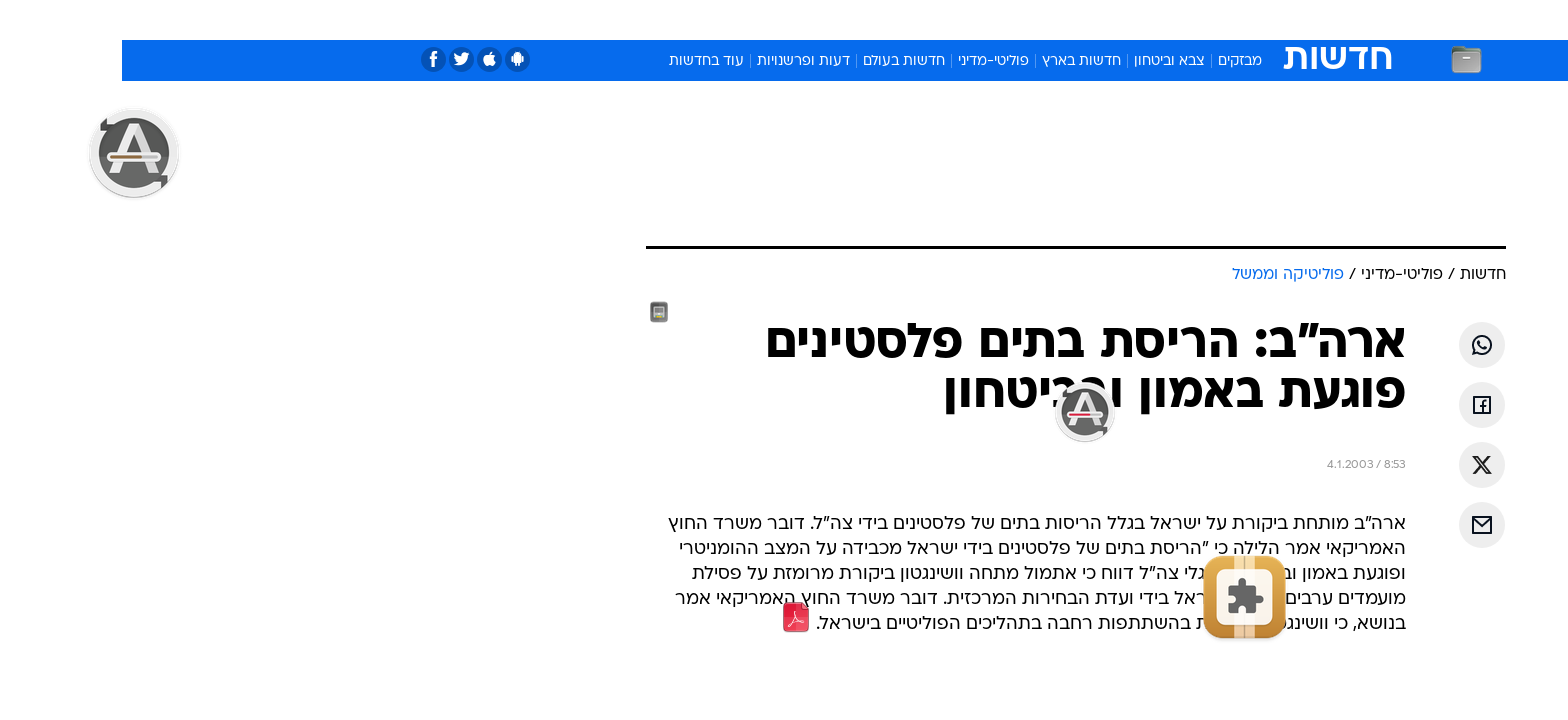 The image size is (1568, 720). I want to click on check for available software updates, so click(134, 153).